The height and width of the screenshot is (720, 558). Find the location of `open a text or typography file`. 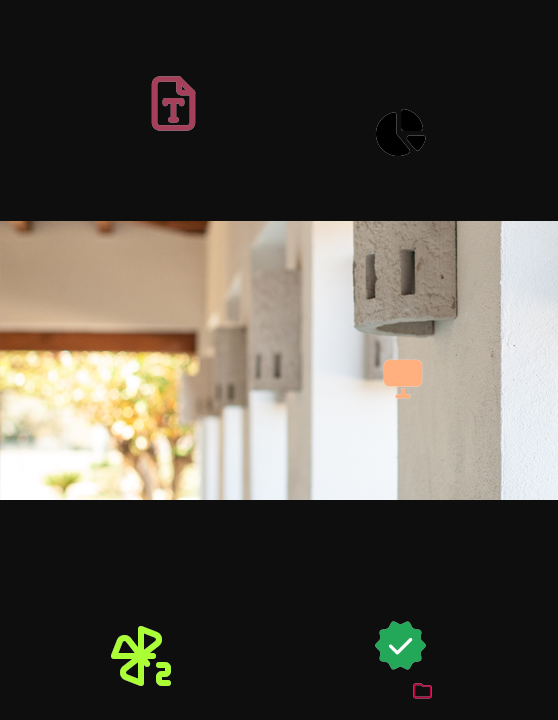

open a text or typography file is located at coordinates (173, 103).